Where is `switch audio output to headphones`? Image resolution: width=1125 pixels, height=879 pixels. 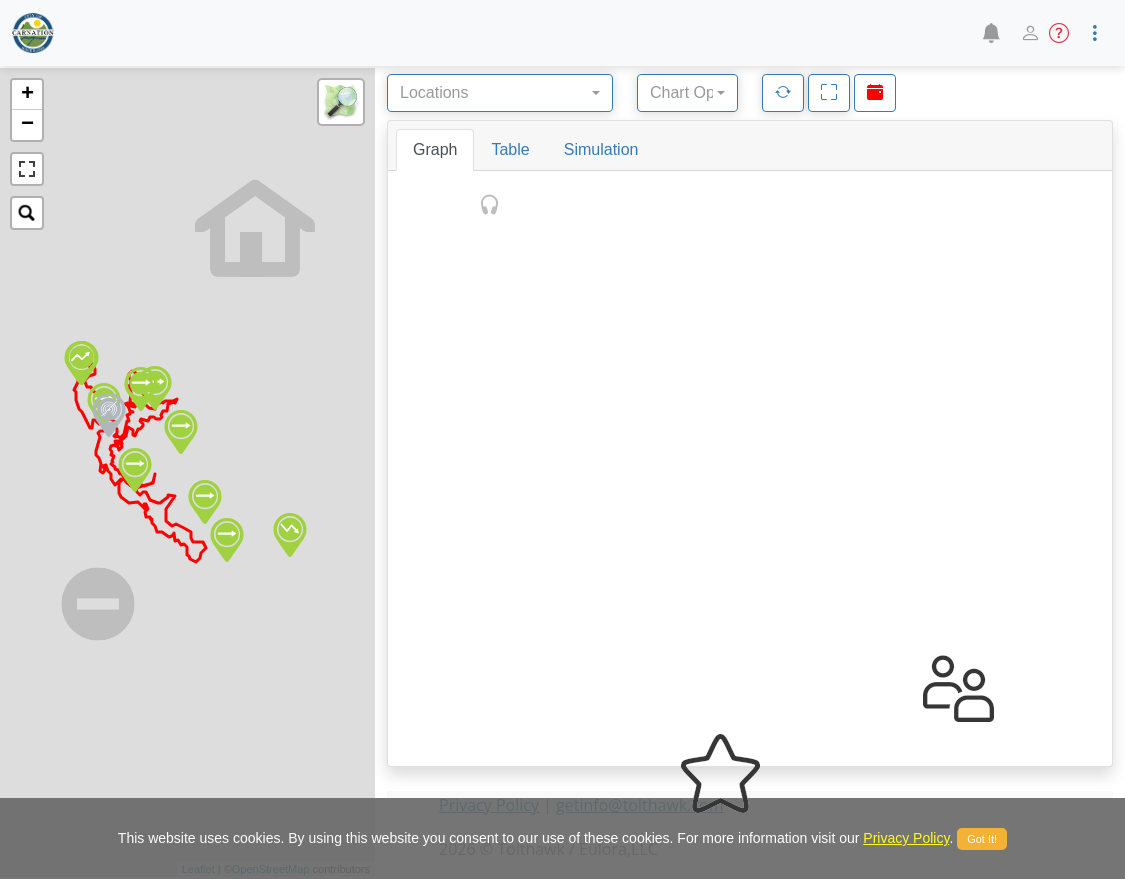 switch audio output to headphones is located at coordinates (489, 204).